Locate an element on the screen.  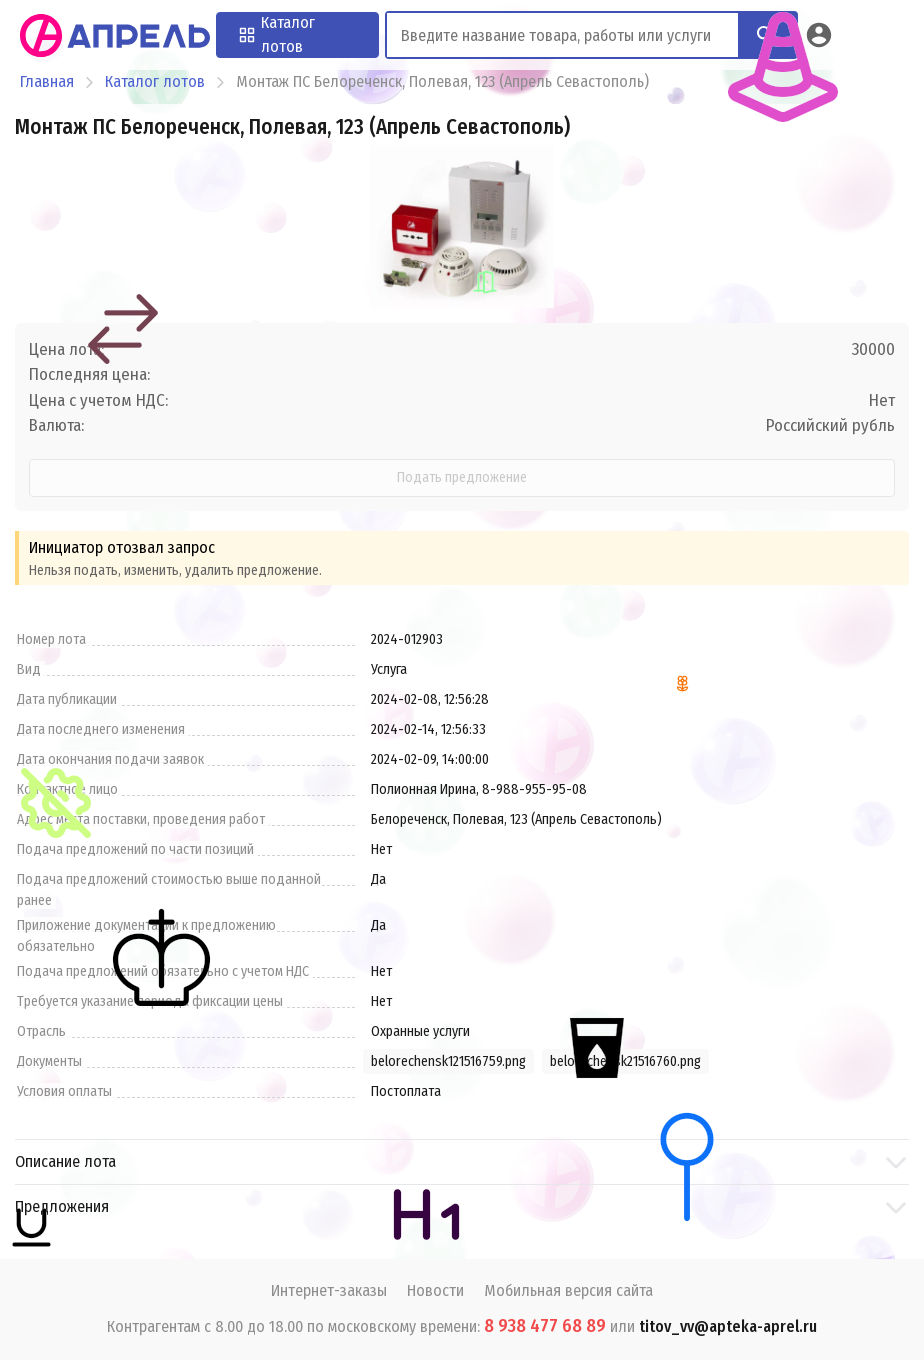
indicates premium or royal status is located at coordinates (161, 964).